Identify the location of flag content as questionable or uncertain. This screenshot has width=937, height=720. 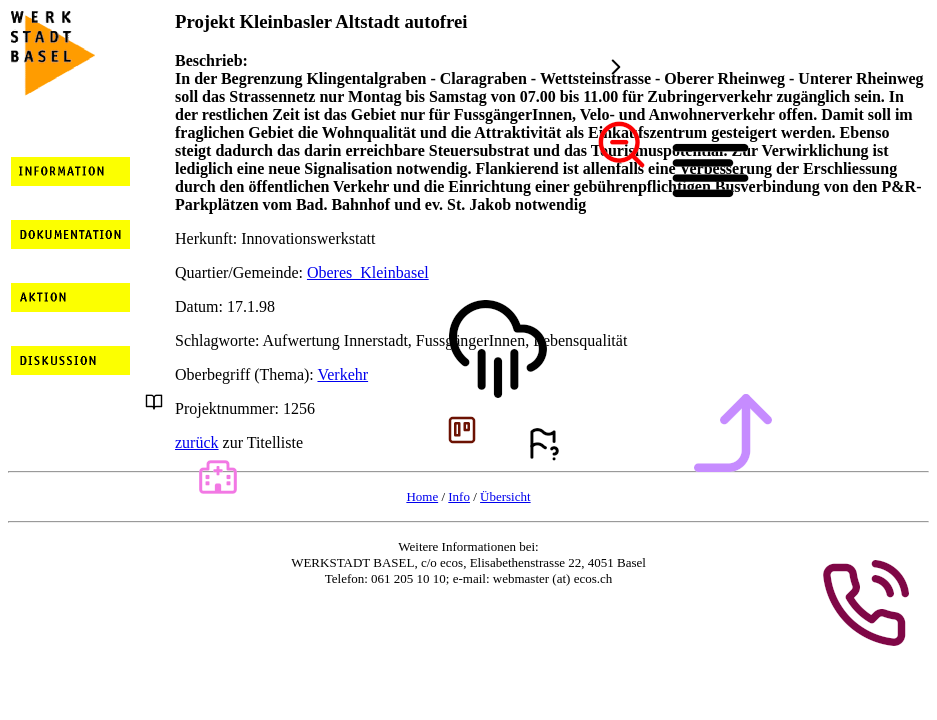
(543, 443).